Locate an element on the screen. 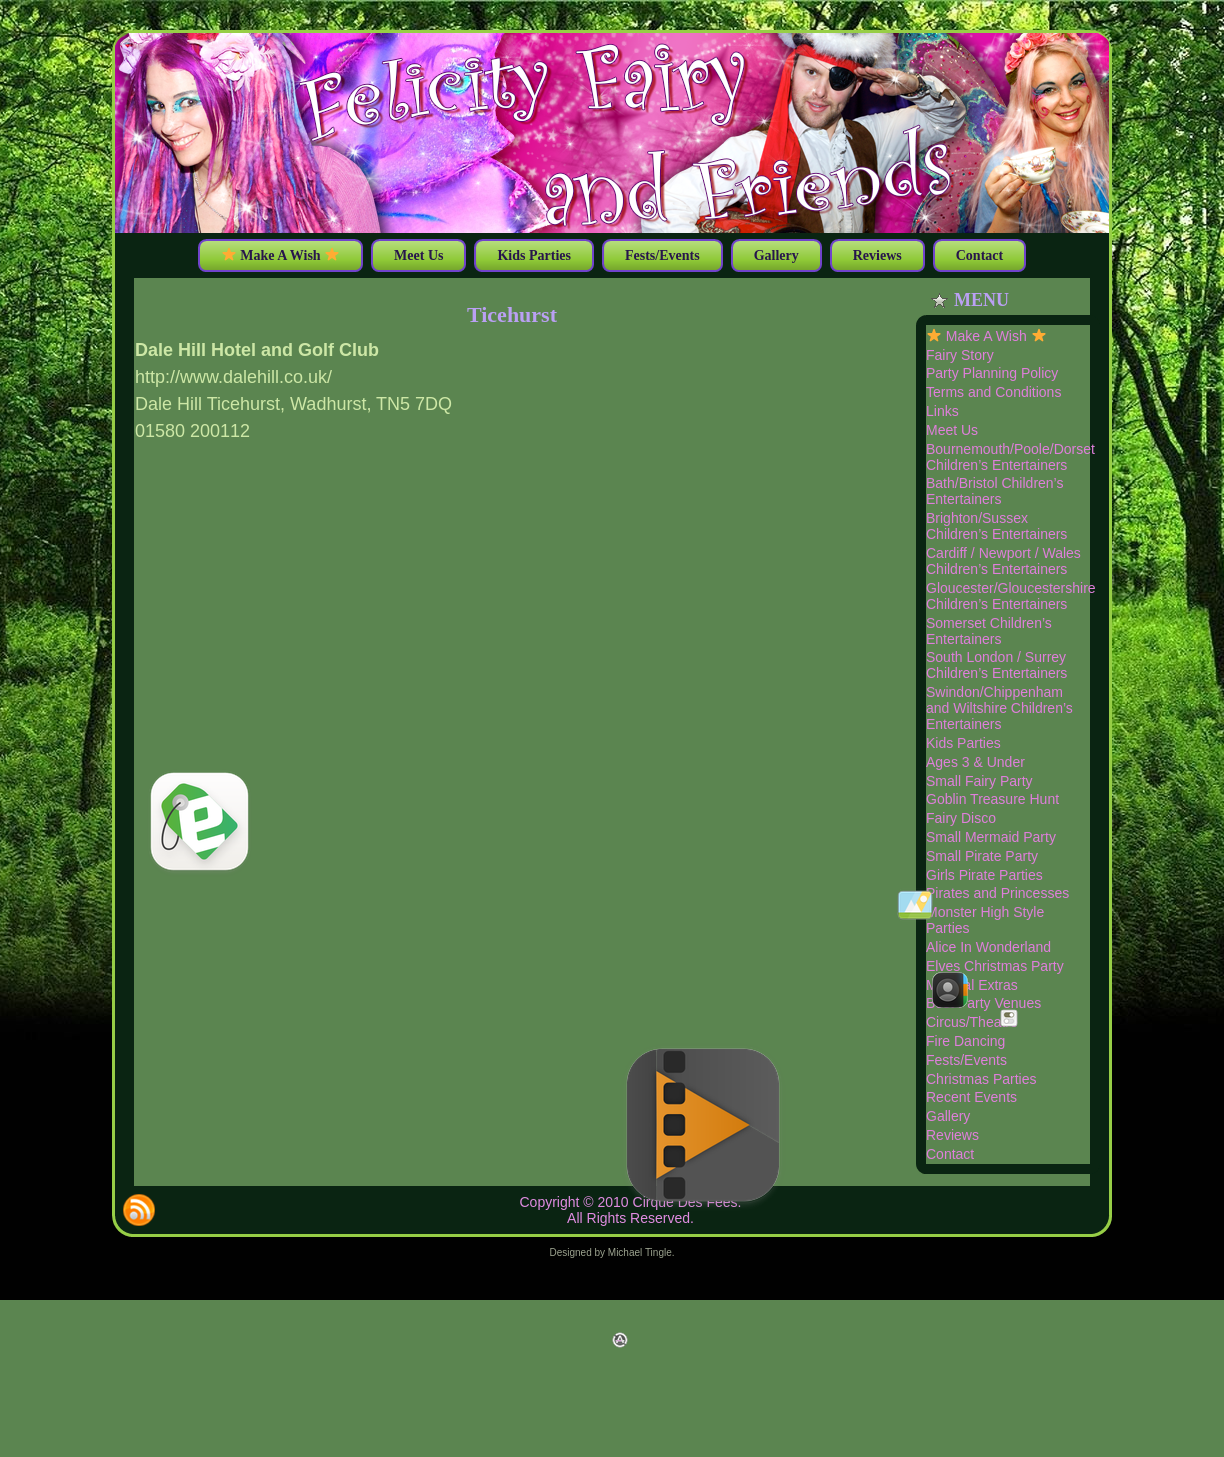  open photo management app is located at coordinates (915, 905).